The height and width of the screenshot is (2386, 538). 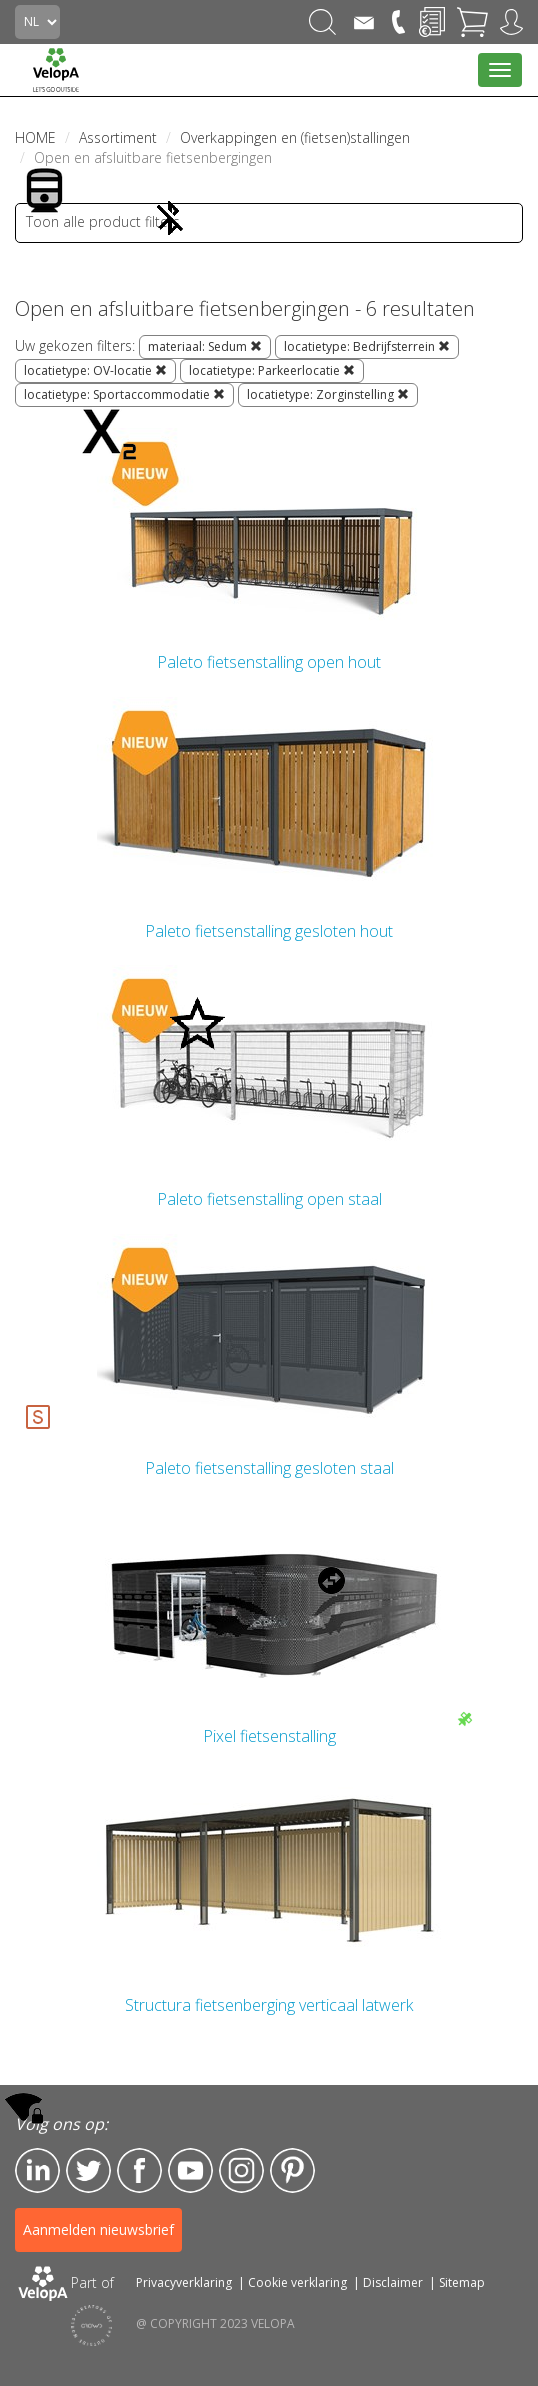 What do you see at coordinates (197, 1024) in the screenshot?
I see `add item to favorites` at bounding box center [197, 1024].